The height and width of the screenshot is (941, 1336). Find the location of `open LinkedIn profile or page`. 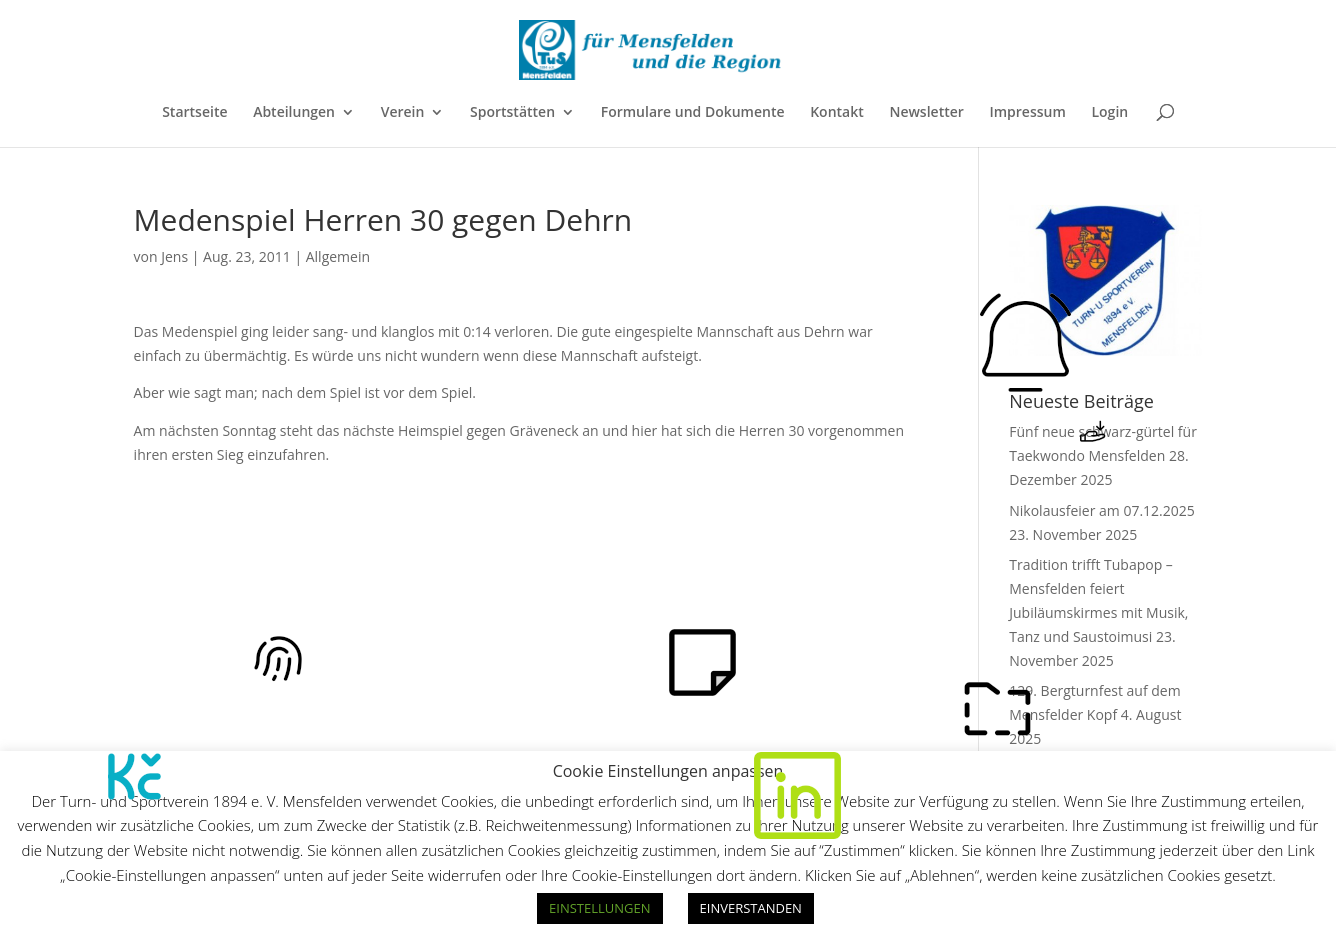

open LinkedIn profile or page is located at coordinates (797, 795).